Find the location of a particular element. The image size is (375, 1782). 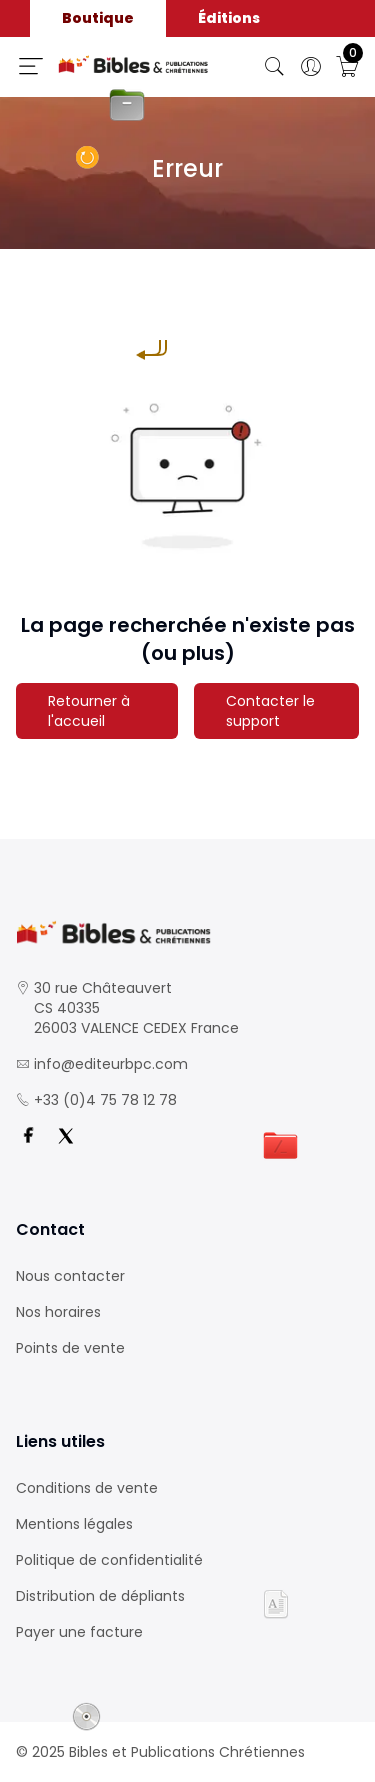

open the file manager is located at coordinates (127, 105).